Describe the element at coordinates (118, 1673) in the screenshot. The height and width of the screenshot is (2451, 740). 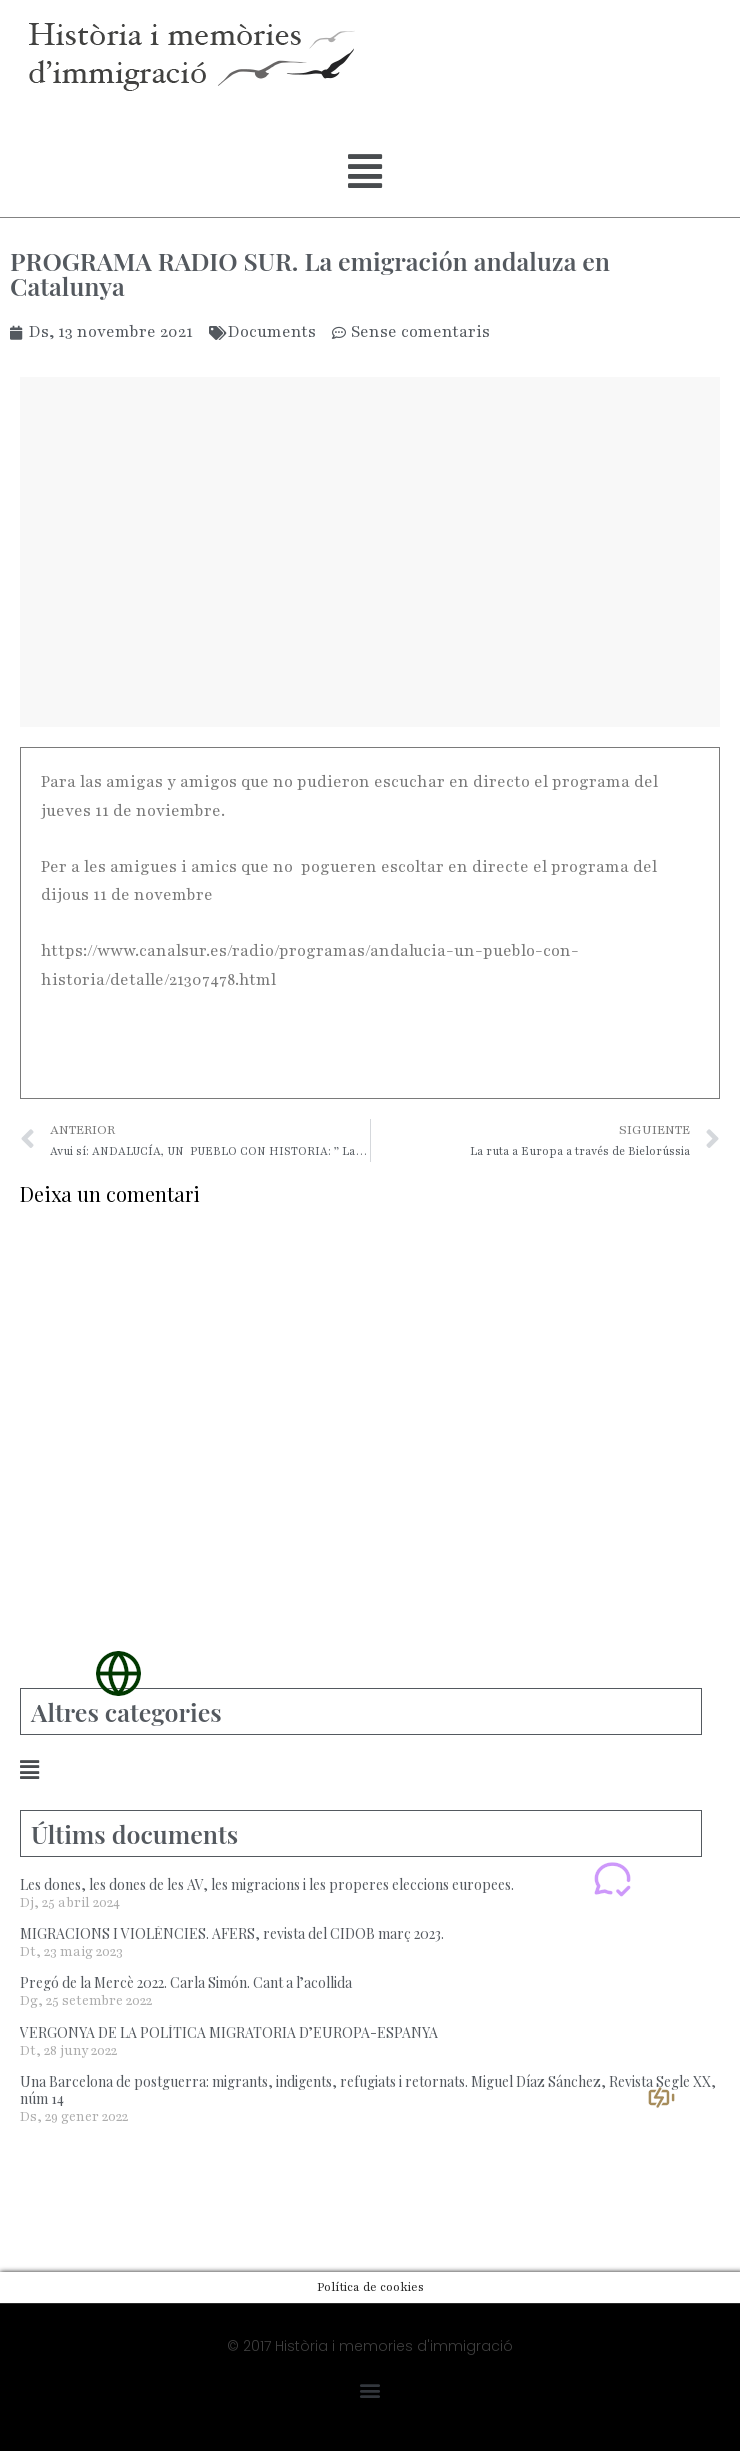
I see `switch to a different language or region` at that location.